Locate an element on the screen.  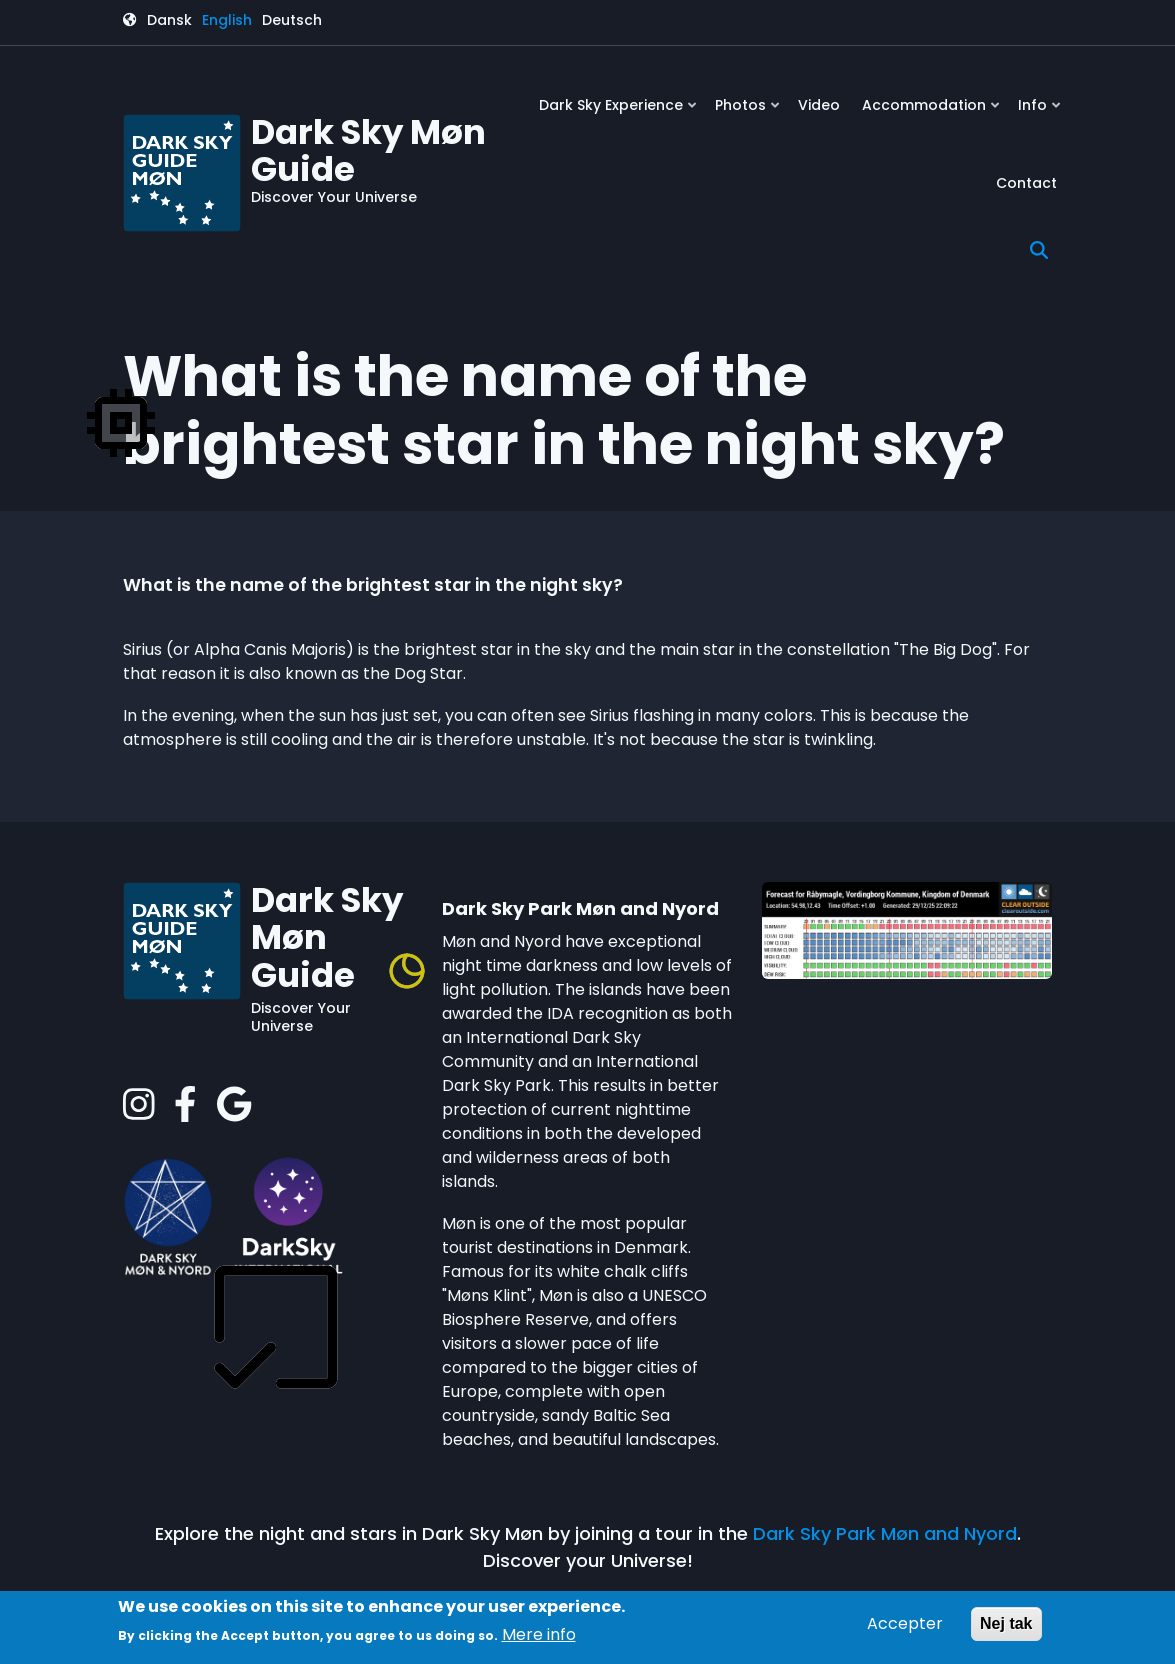
toggle dark mode or night theme is located at coordinates (407, 971).